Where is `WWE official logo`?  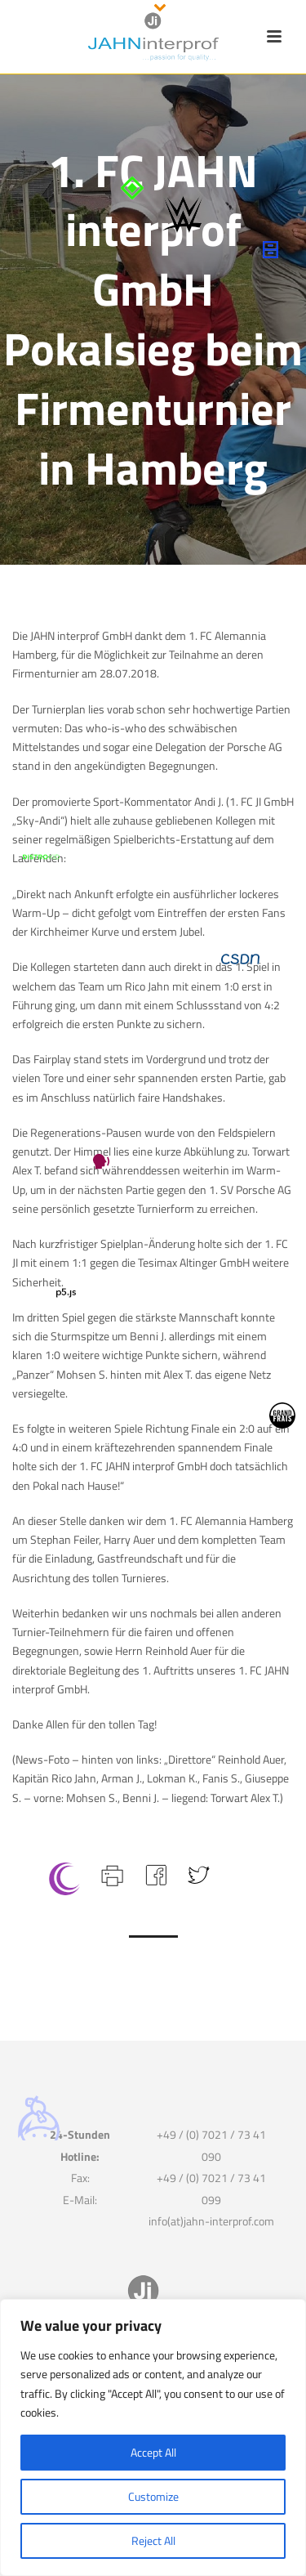 WWE official logo is located at coordinates (183, 214).